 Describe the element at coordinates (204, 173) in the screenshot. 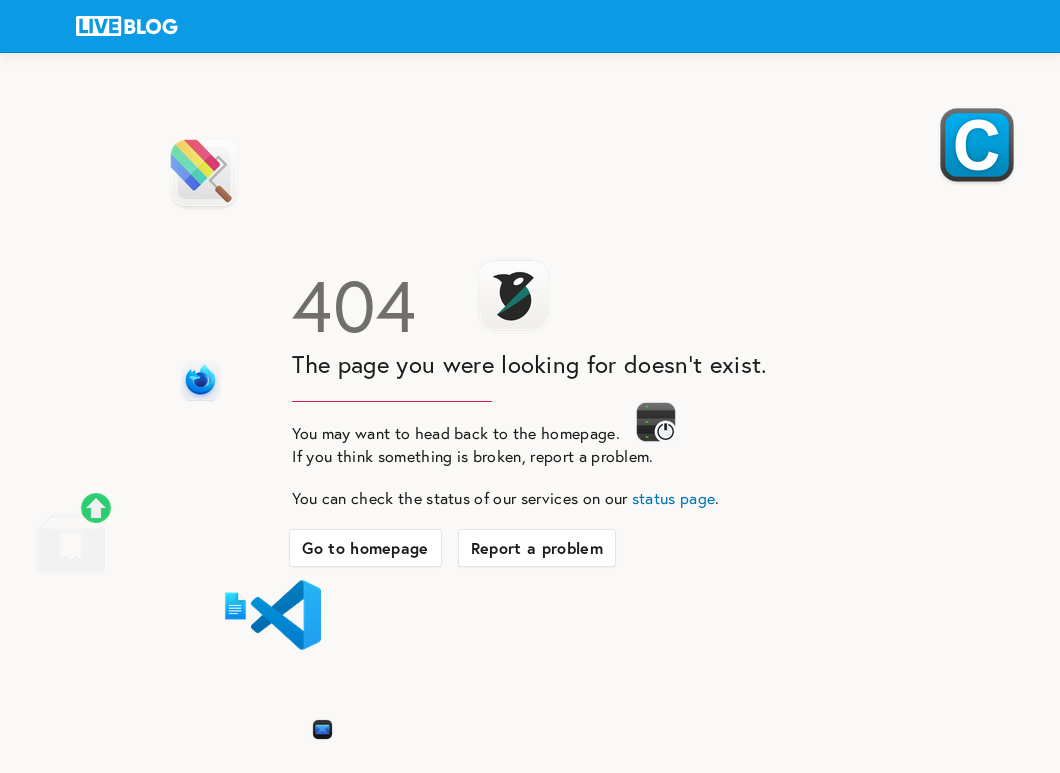

I see `open Gradience app to customize GTK theme colors` at that location.